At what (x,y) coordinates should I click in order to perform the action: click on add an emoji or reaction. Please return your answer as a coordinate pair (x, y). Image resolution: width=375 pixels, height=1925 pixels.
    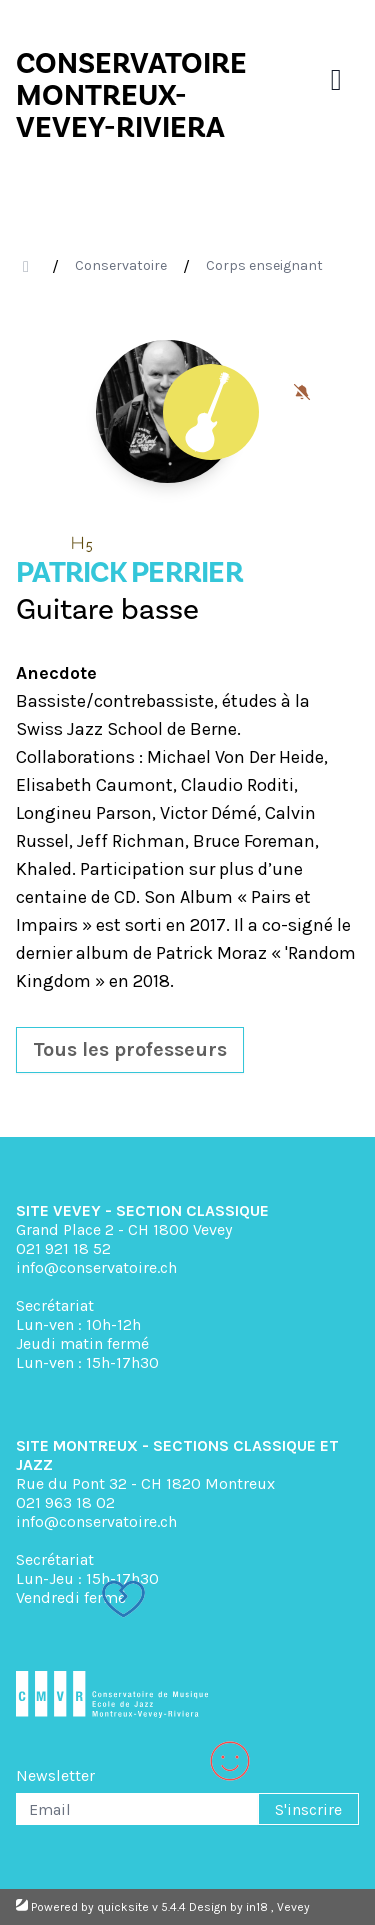
    Looking at the image, I should click on (230, 1761).